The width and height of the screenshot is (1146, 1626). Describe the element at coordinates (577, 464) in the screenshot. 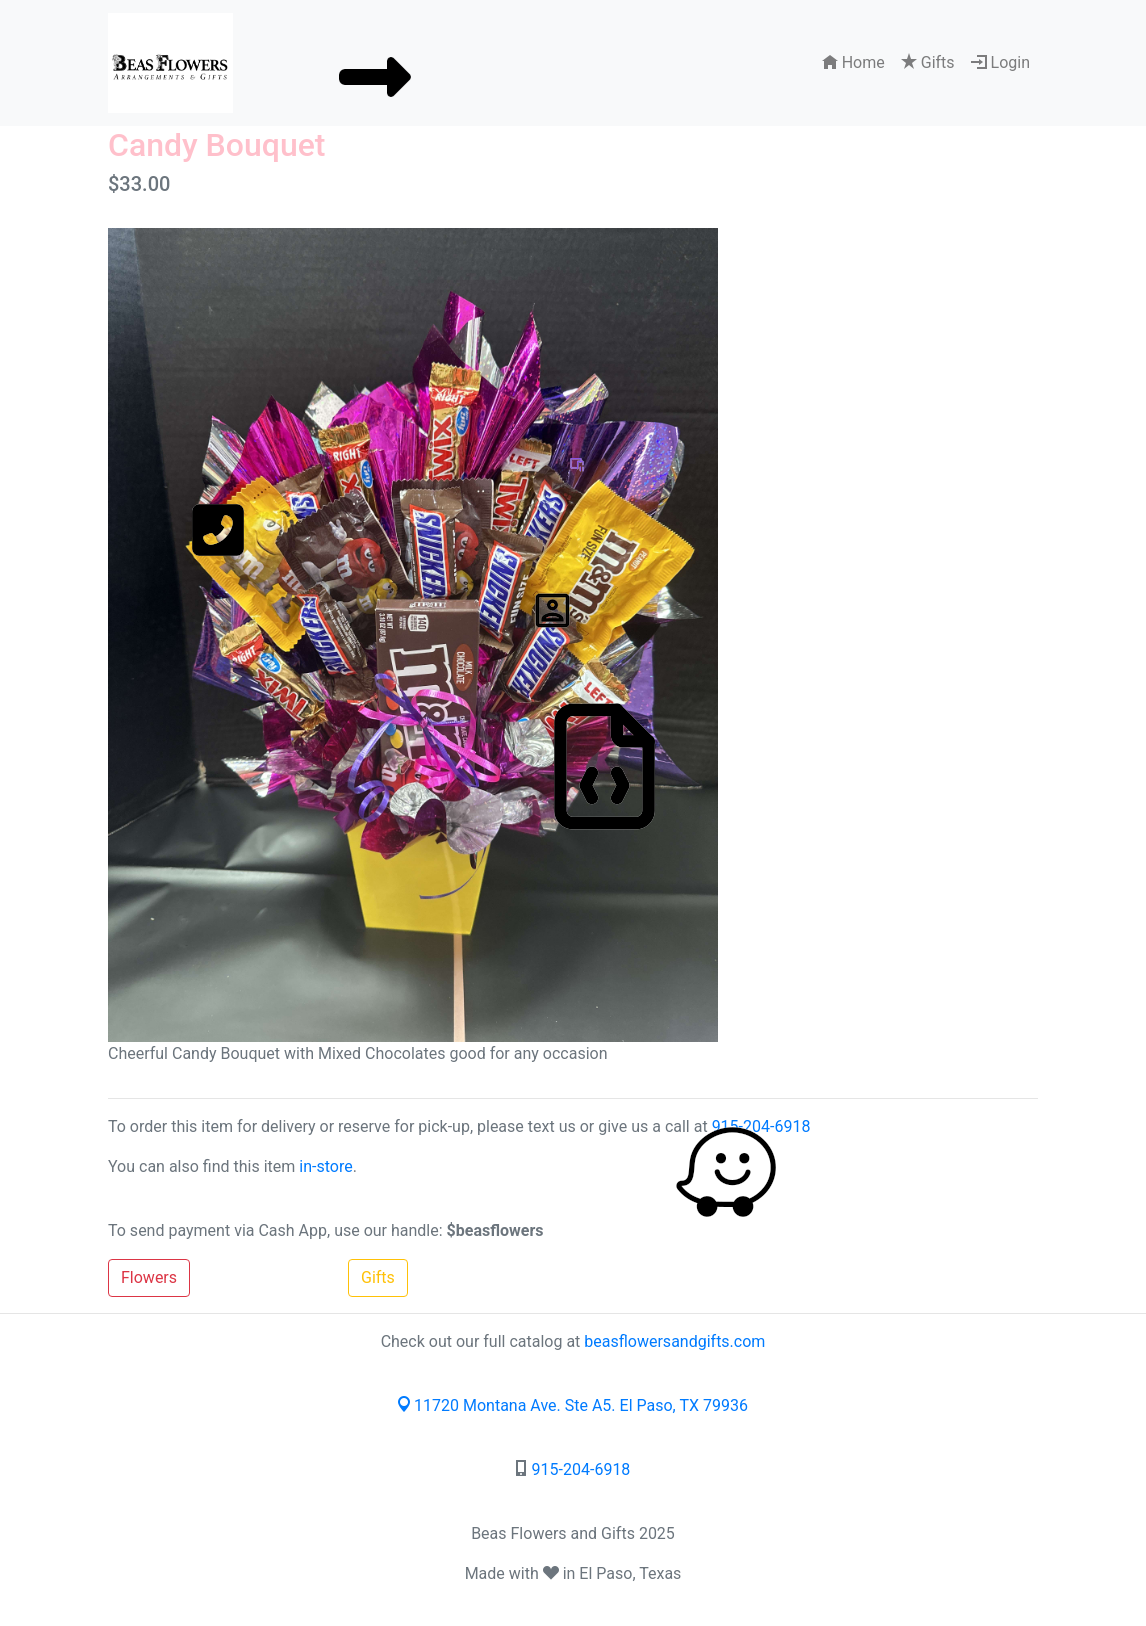

I see `pause syncing across devices` at that location.